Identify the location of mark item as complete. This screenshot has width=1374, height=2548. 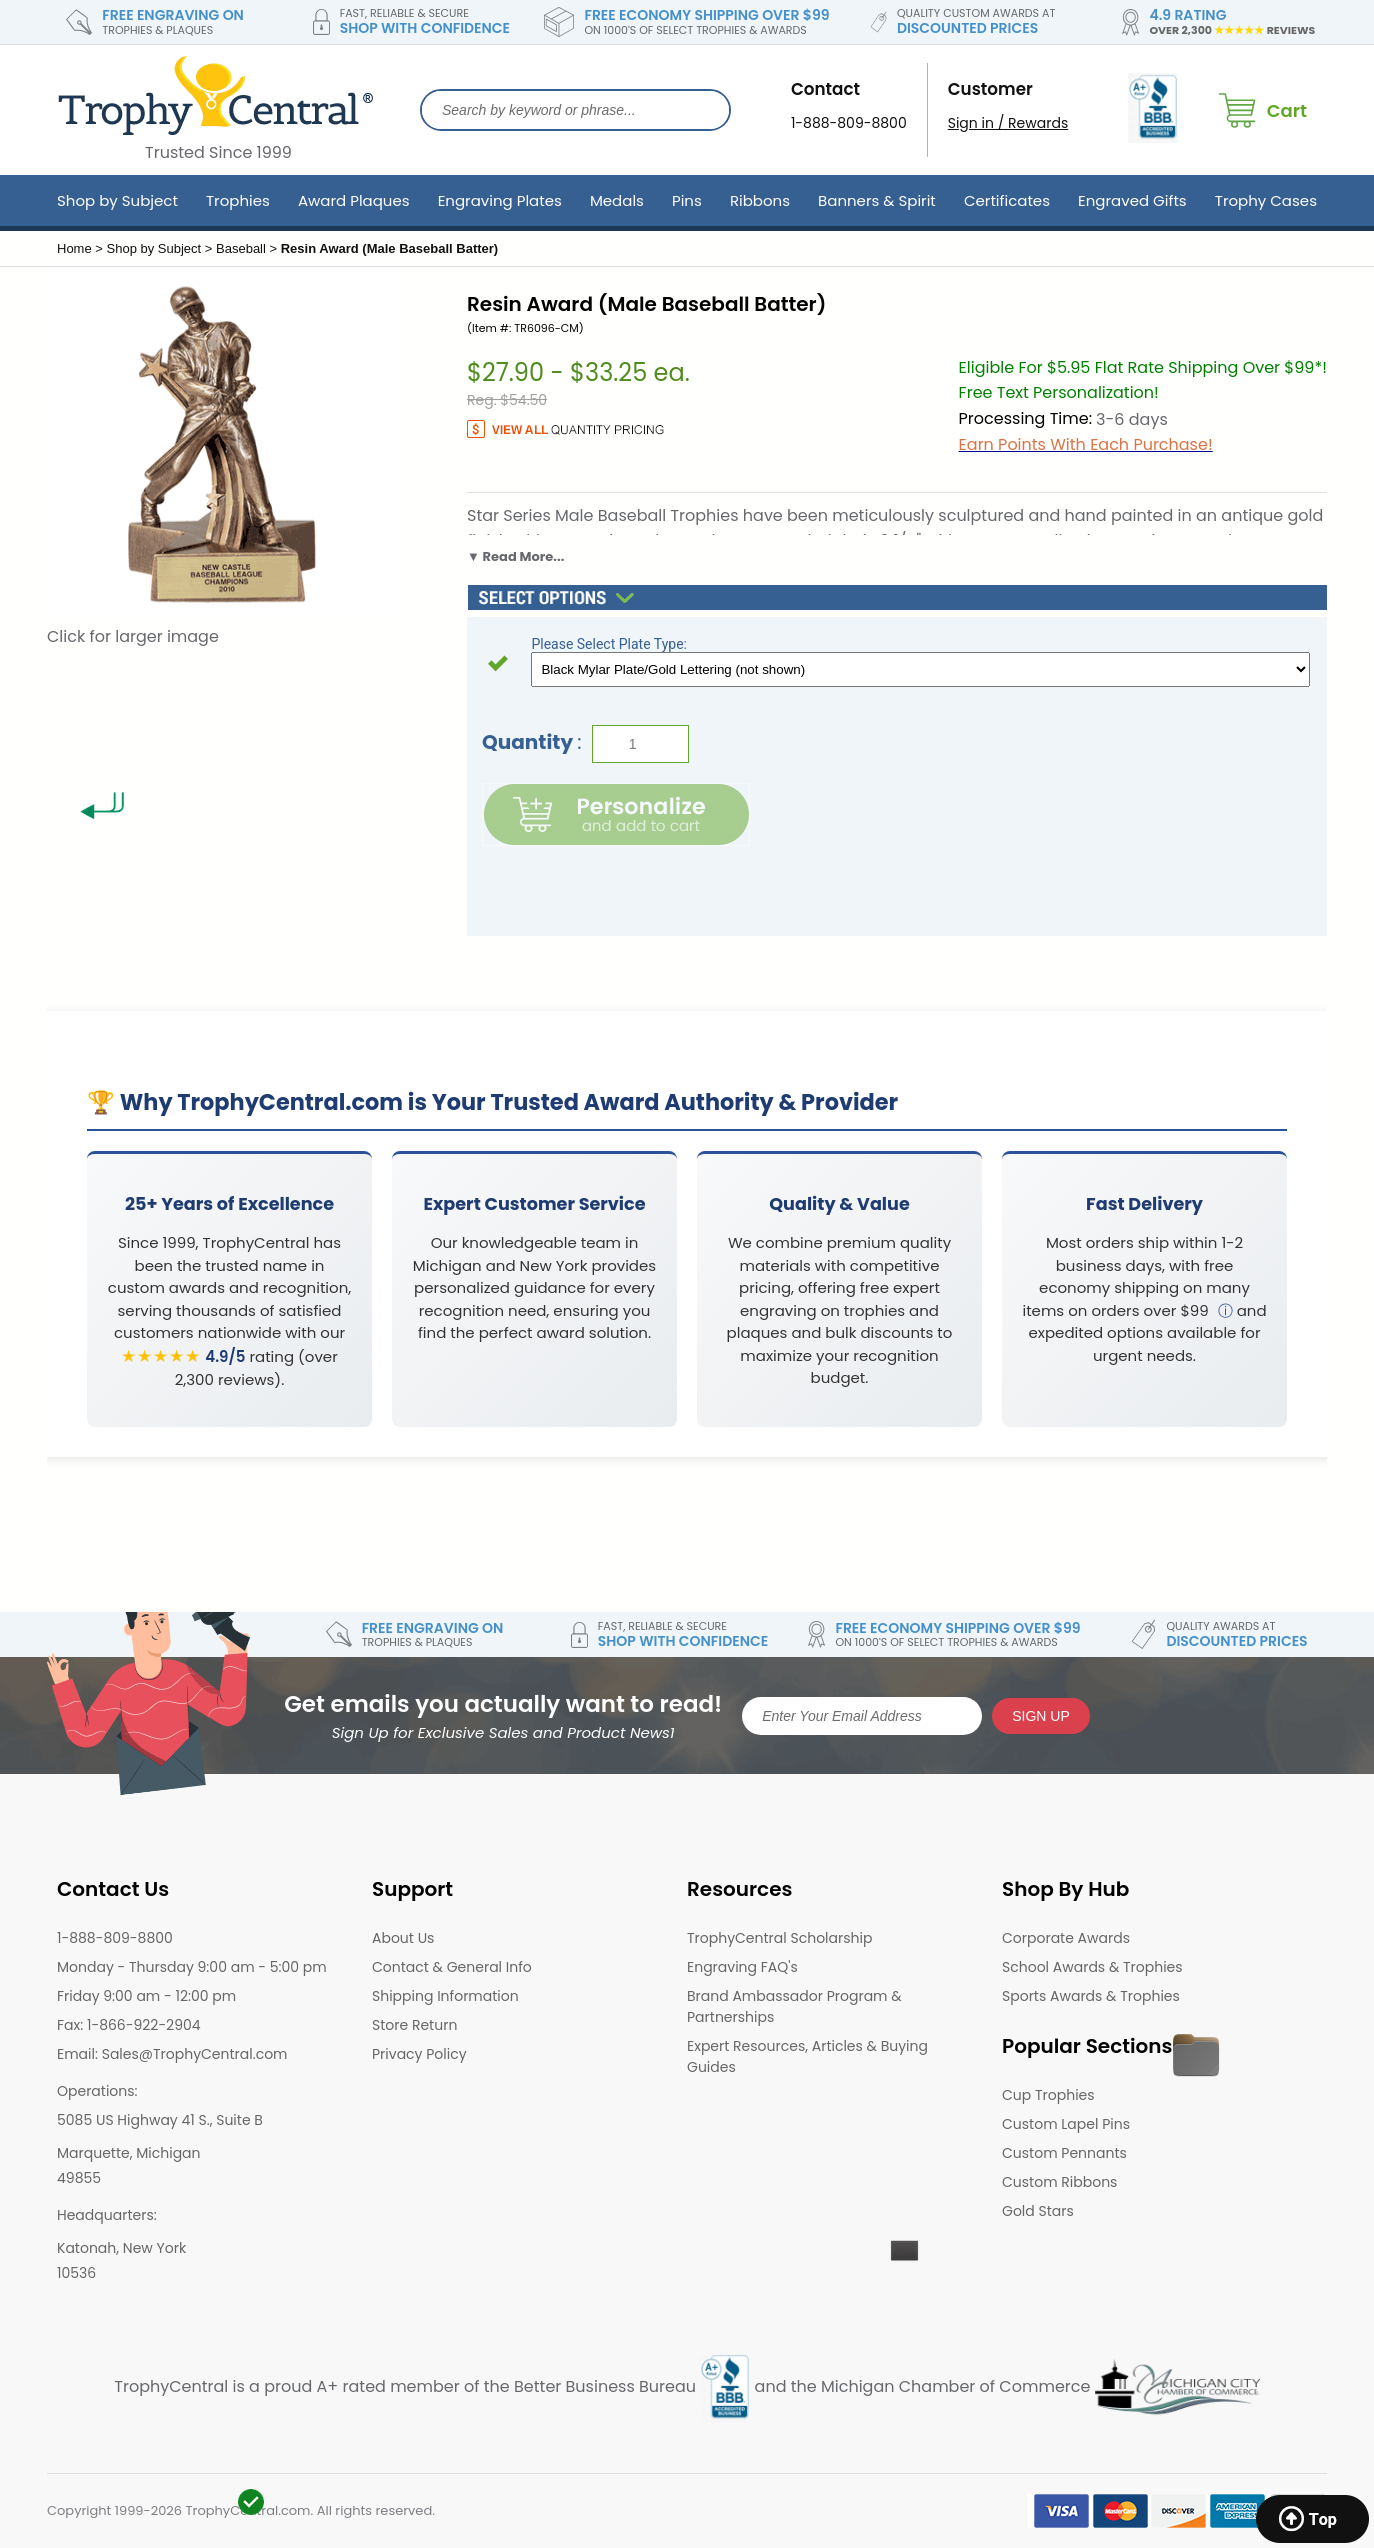
(251, 2502).